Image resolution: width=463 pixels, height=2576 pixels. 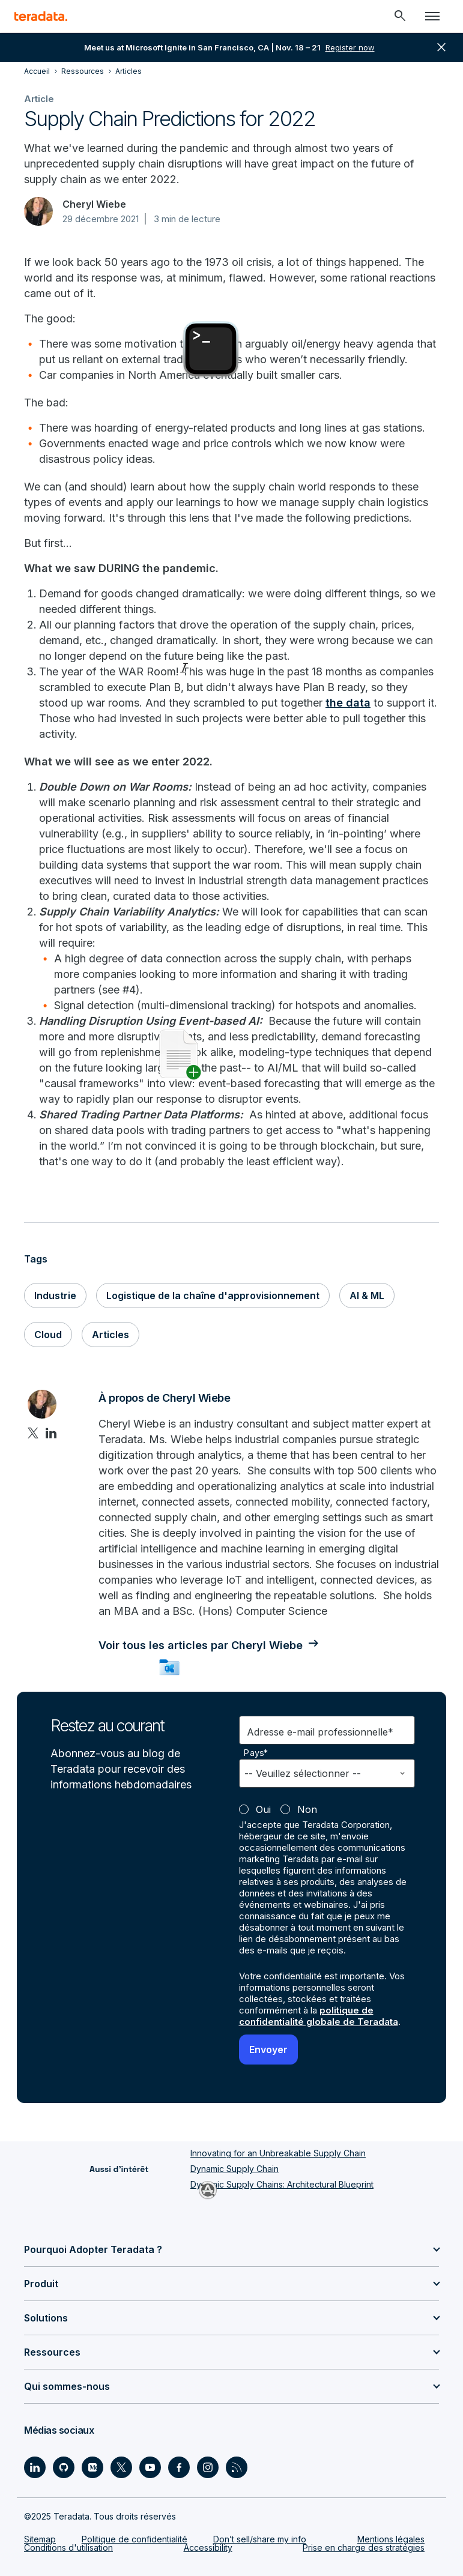 I want to click on open microsoft exchange folder, so click(x=169, y=1668).